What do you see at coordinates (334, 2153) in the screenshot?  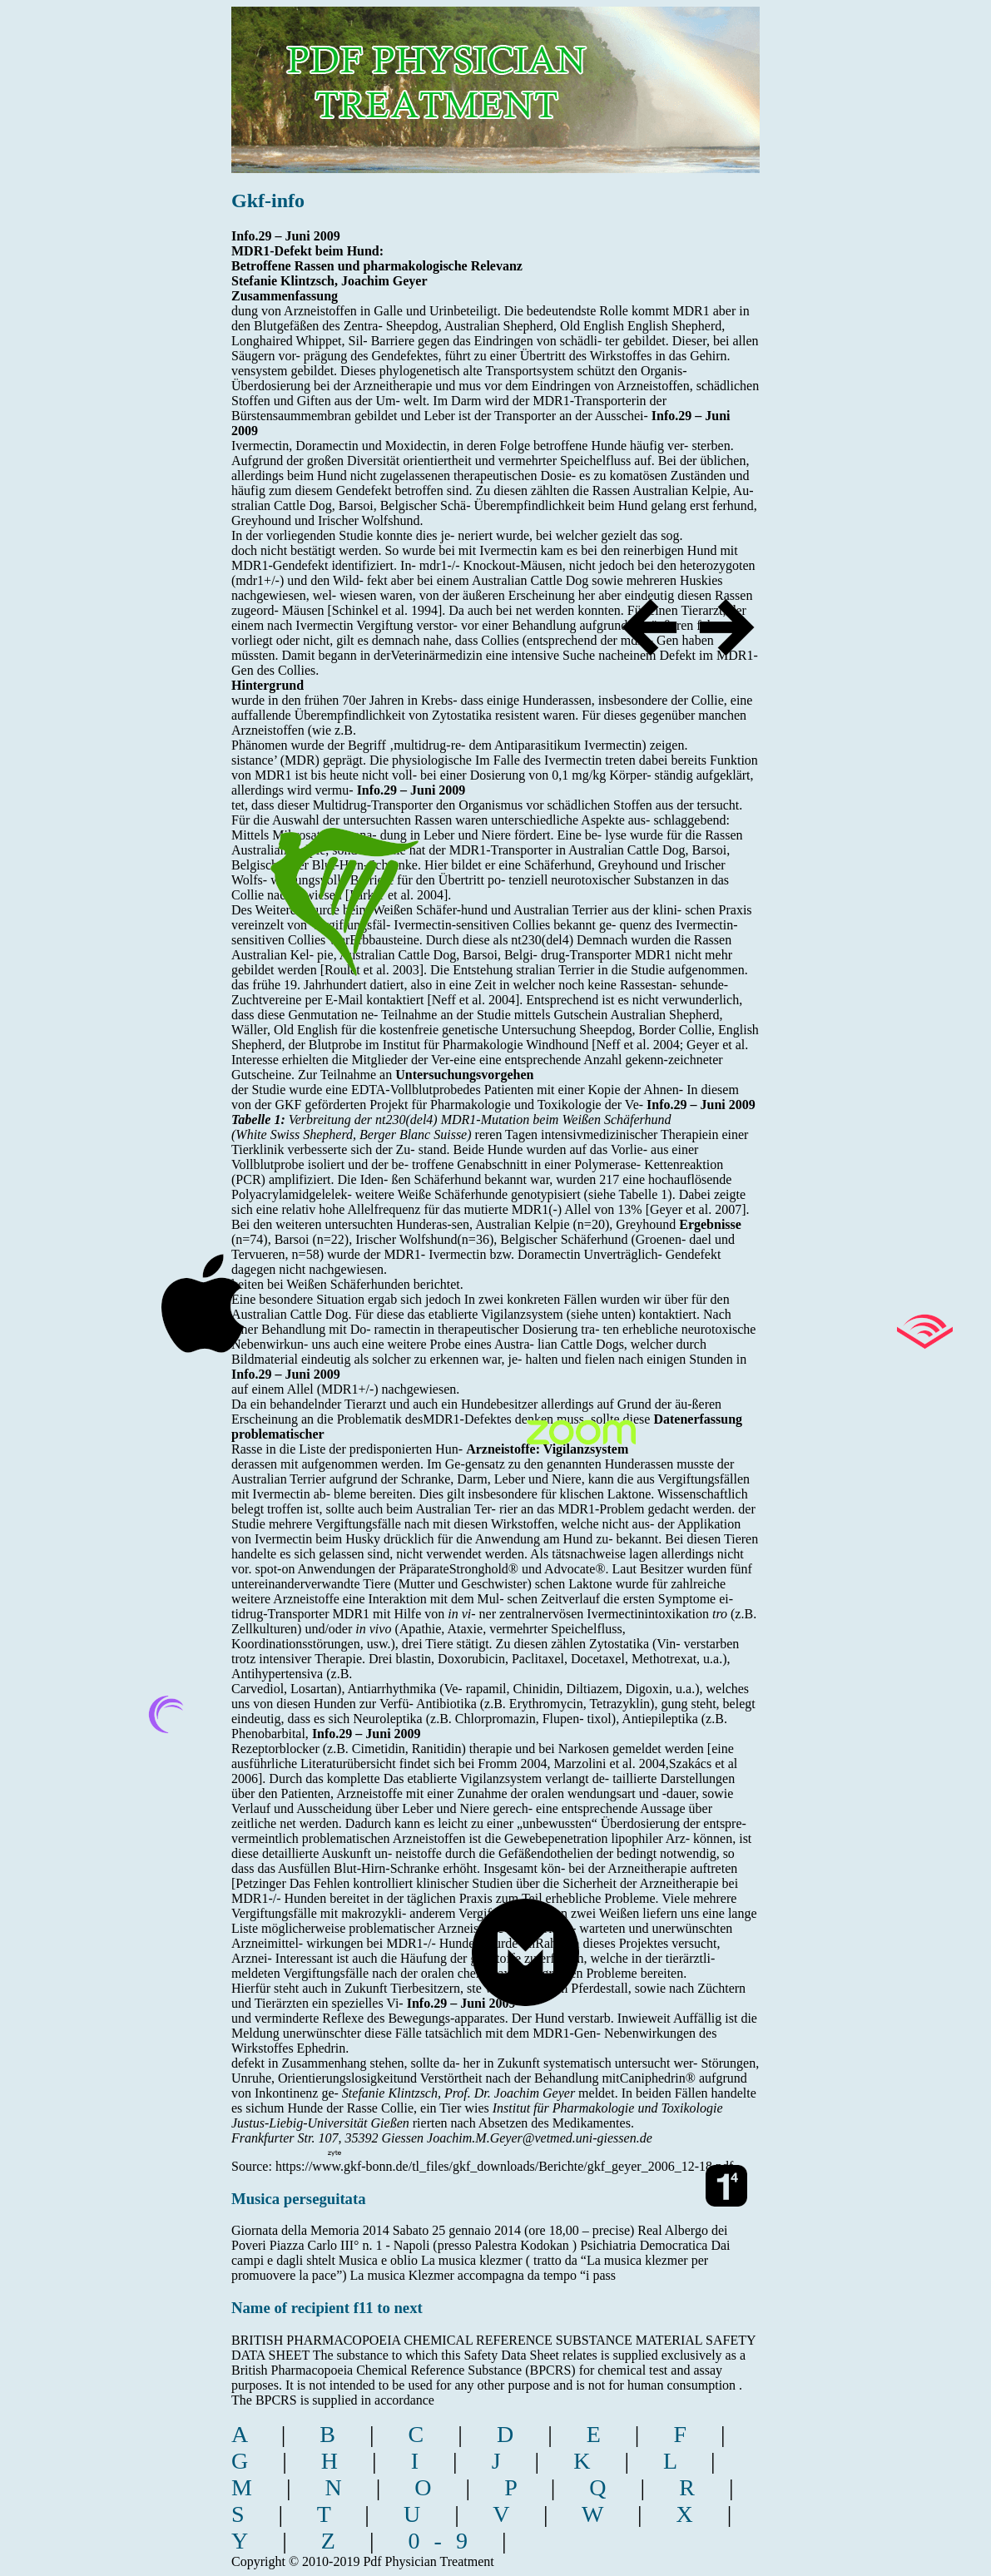 I see `Zyte company logo` at bounding box center [334, 2153].